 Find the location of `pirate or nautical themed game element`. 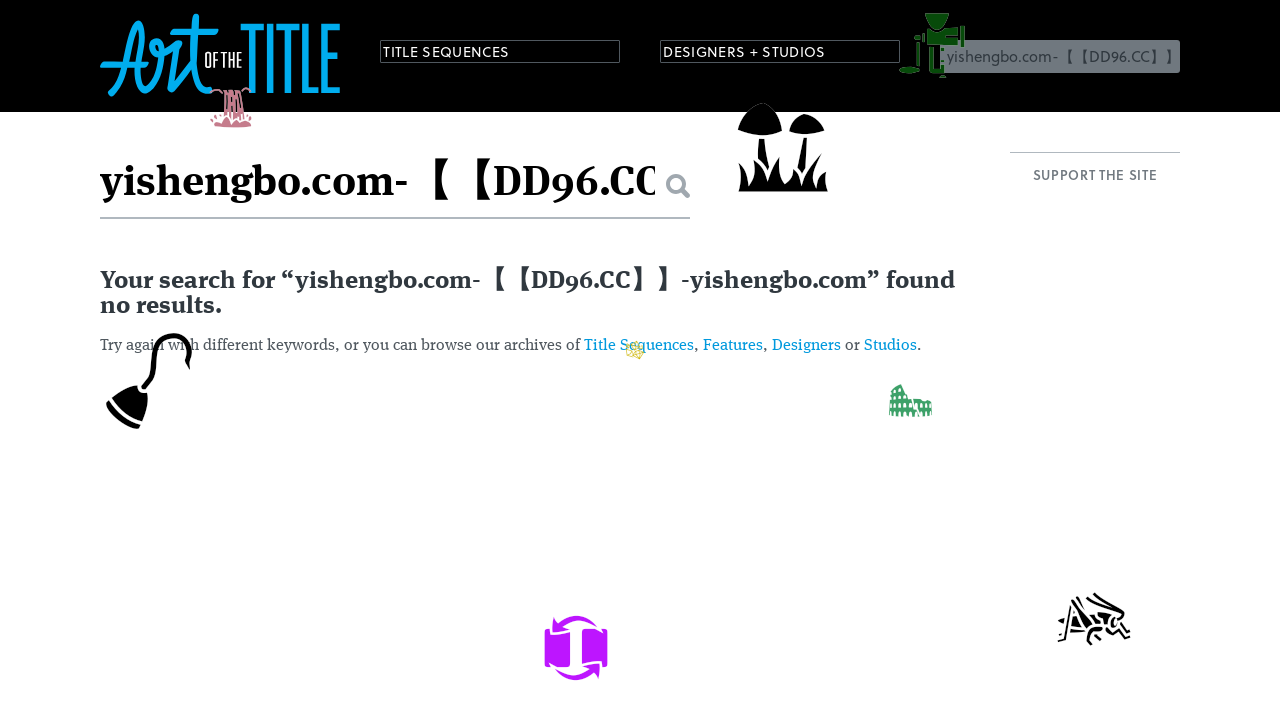

pirate or nautical themed game element is located at coordinates (149, 381).